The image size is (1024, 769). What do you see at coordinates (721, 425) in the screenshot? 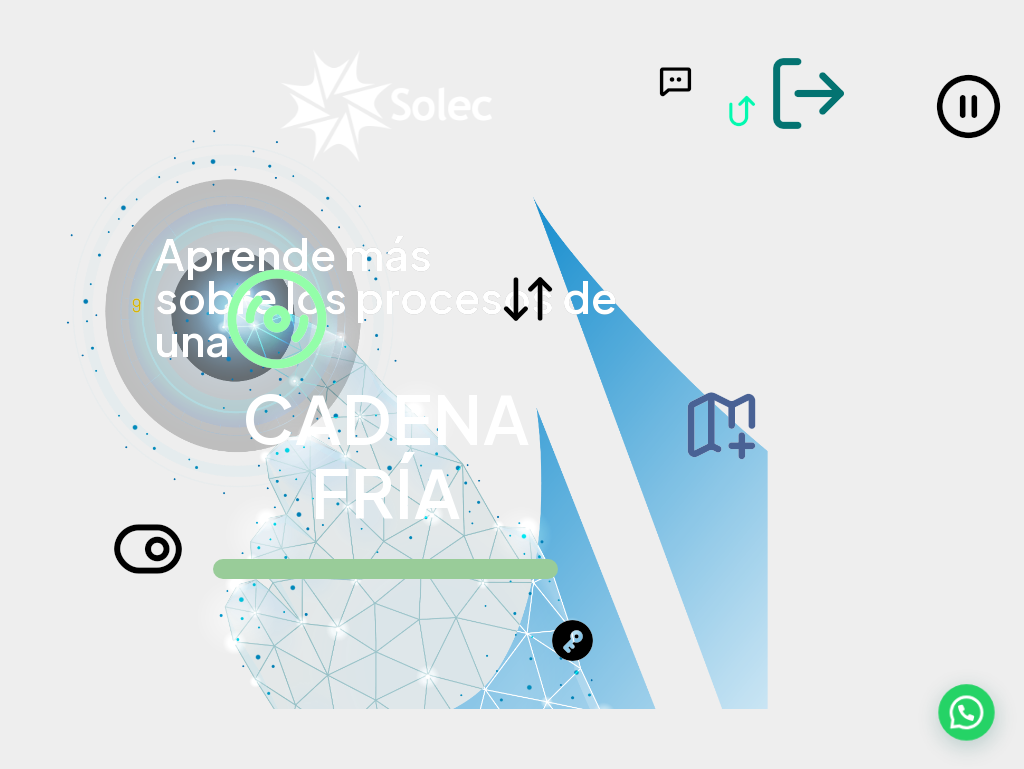
I see `add a new location to the map` at bounding box center [721, 425].